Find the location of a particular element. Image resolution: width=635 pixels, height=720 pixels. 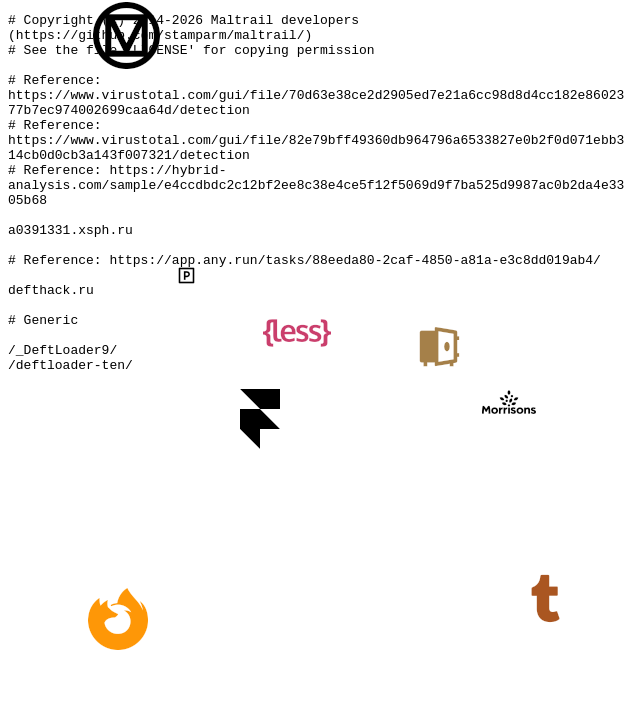

material design brand logo is located at coordinates (126, 35).